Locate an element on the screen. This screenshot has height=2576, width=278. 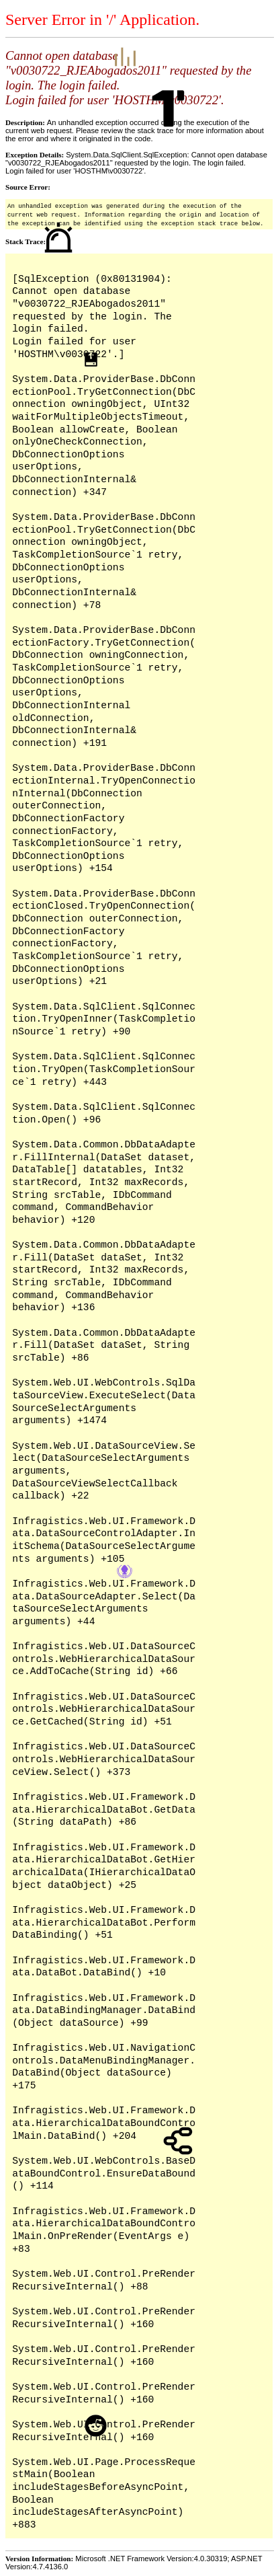
audio equalizer or sound level visualization is located at coordinates (125, 56).